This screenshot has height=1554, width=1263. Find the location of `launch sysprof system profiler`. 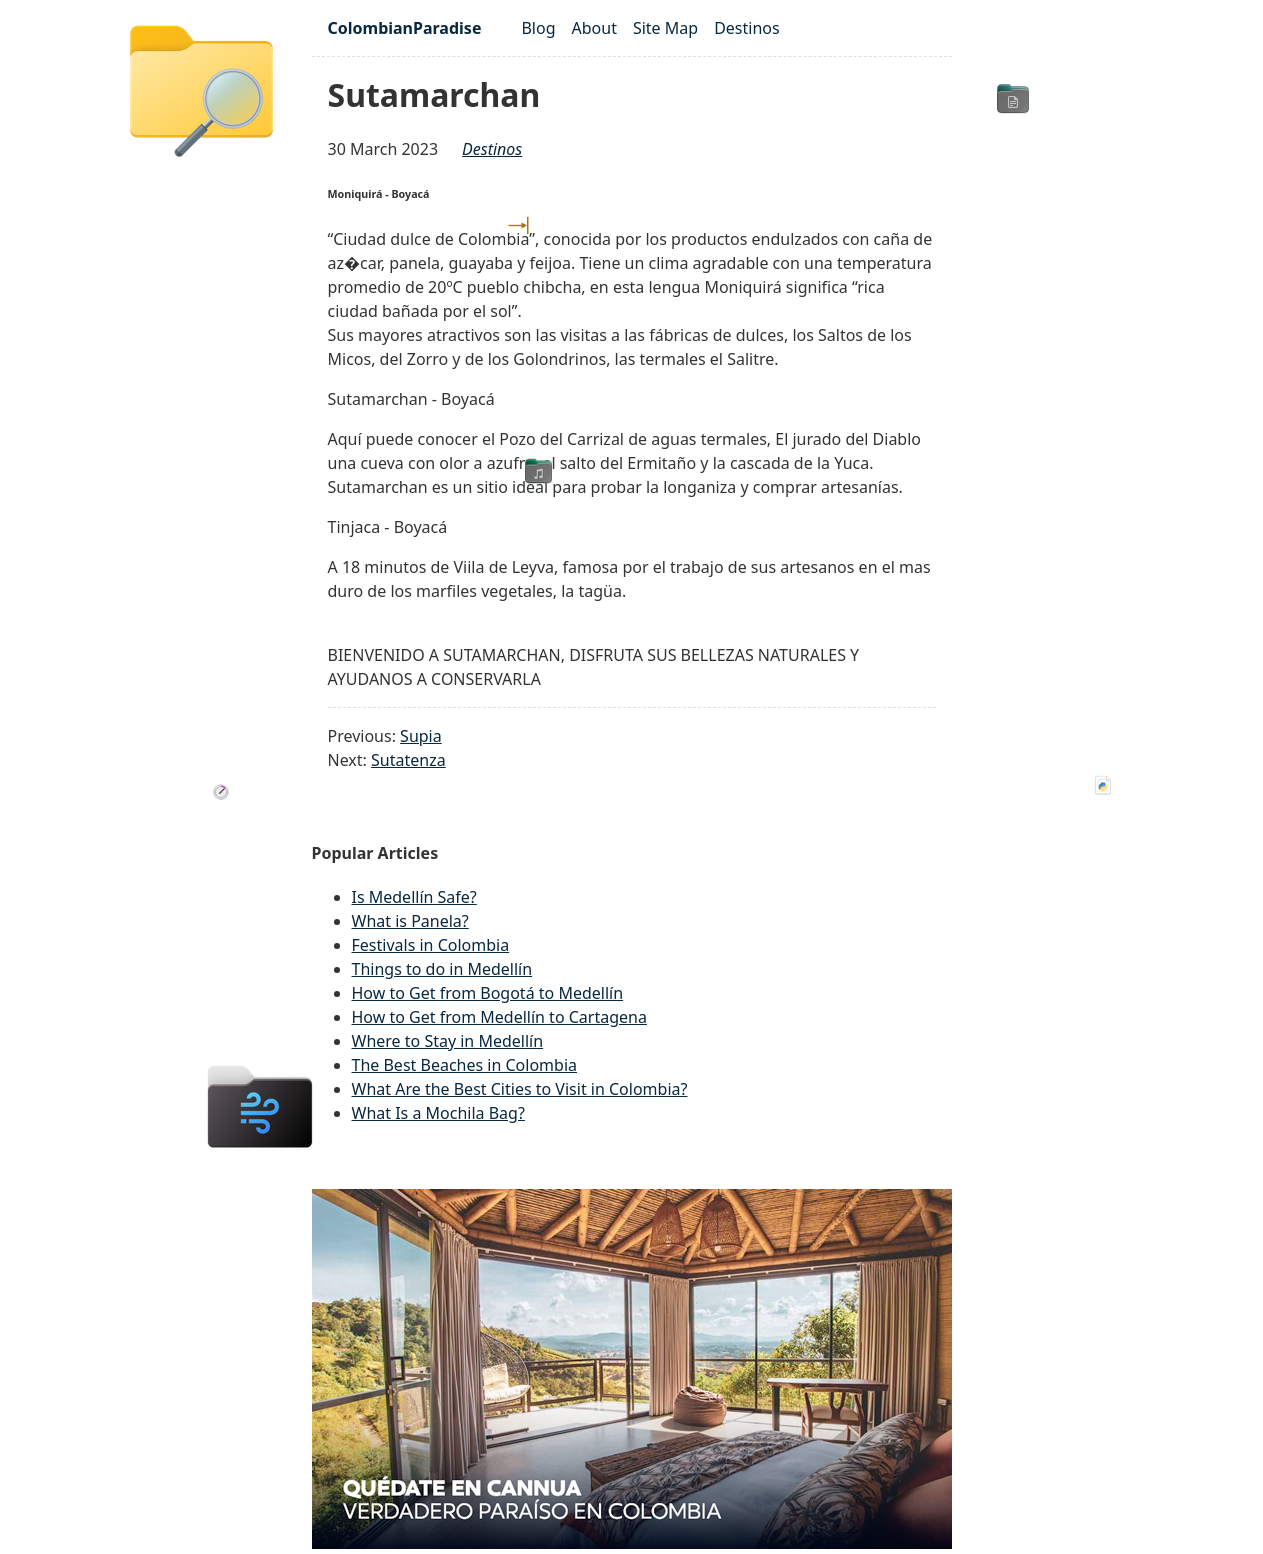

launch sysprof system profiler is located at coordinates (221, 792).